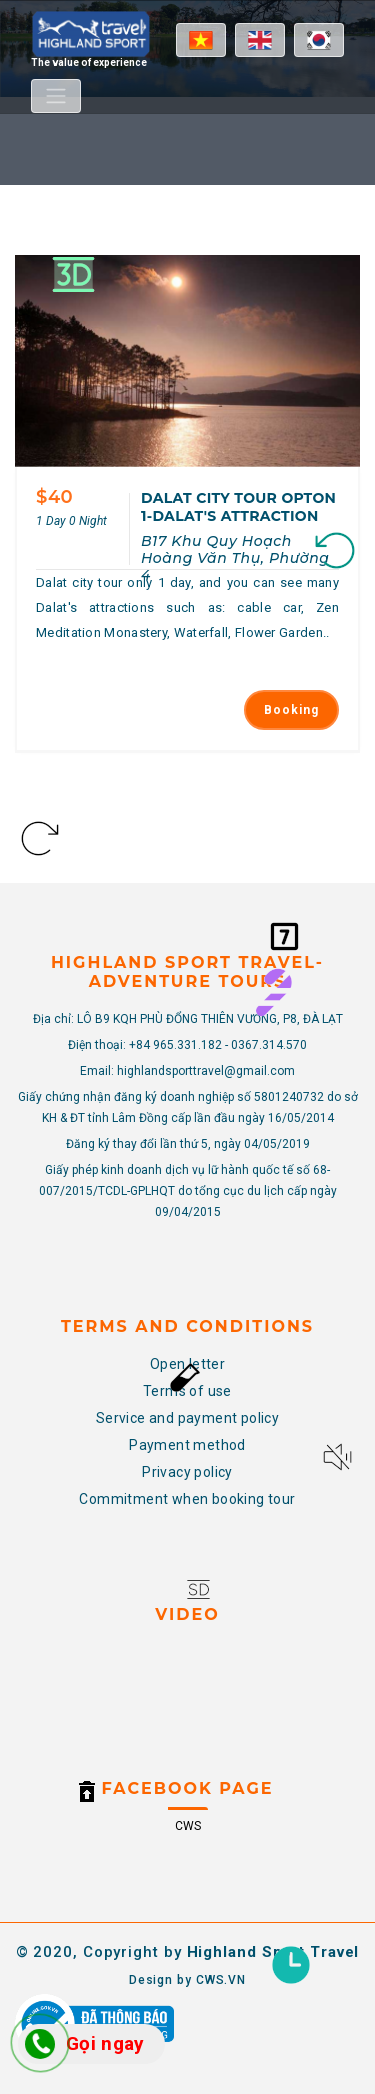 The height and width of the screenshot is (2094, 375). I want to click on restore a deleted item from trash, so click(87, 1792).